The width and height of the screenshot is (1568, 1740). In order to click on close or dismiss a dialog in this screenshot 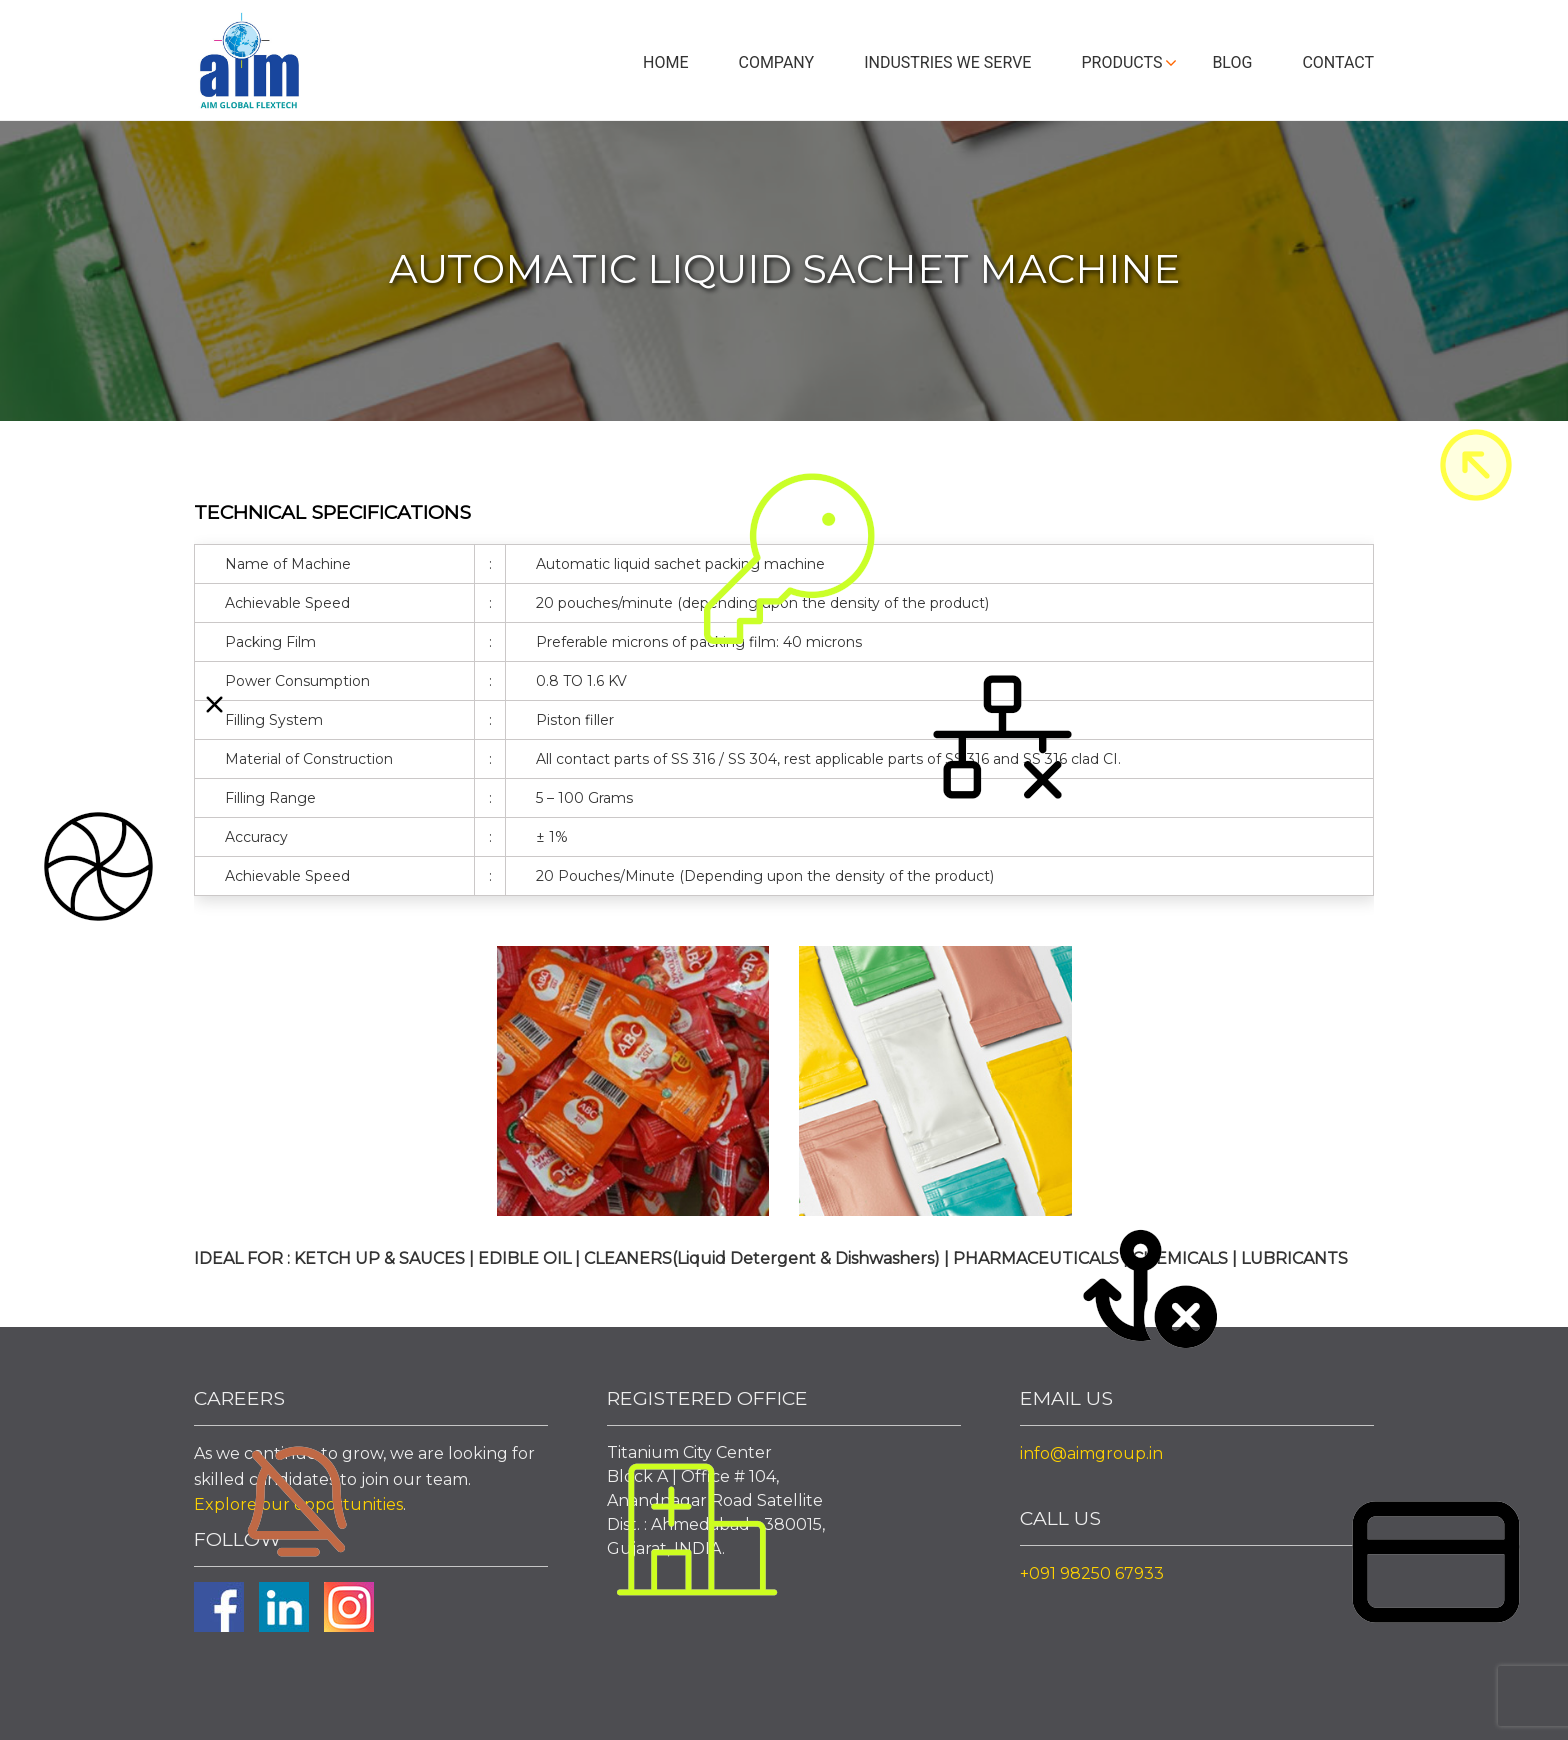, I will do `click(214, 704)`.